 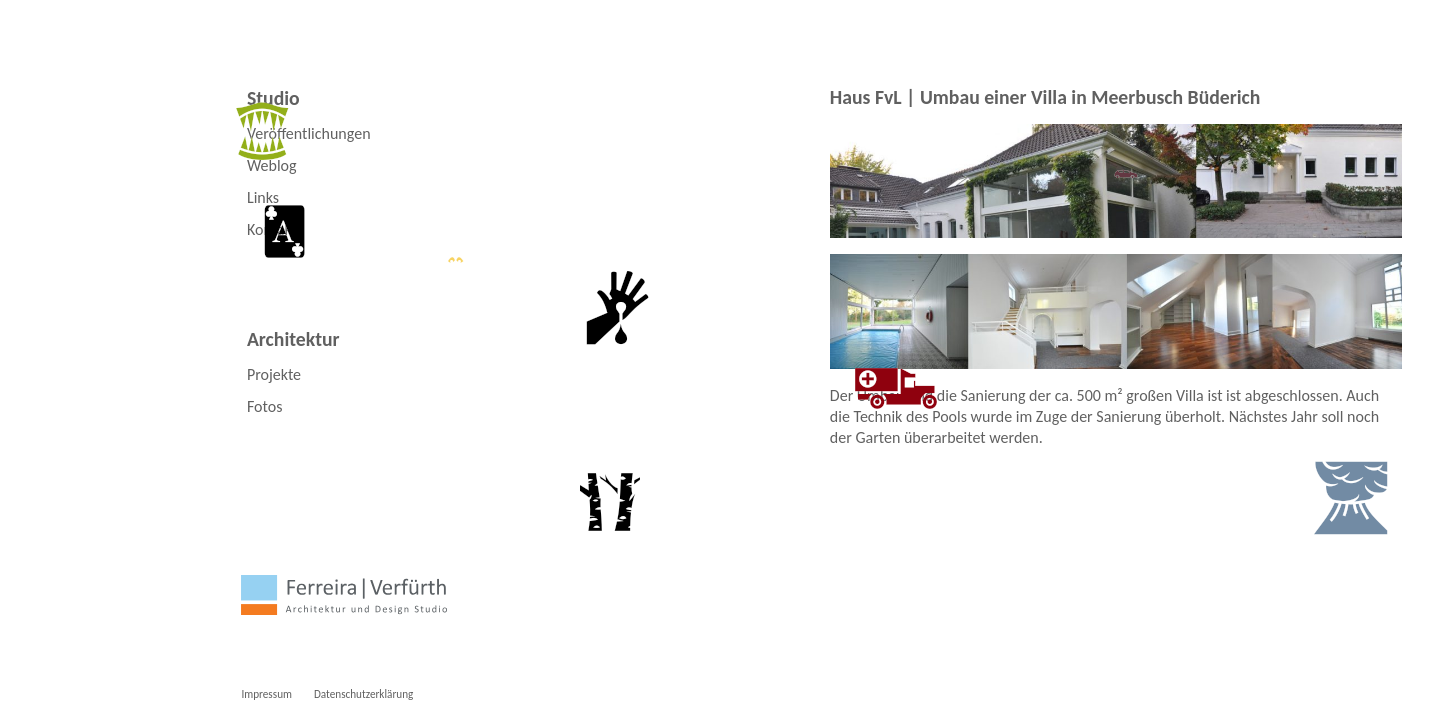 I want to click on indicates a worried or anxious state, so click(x=455, y=260).